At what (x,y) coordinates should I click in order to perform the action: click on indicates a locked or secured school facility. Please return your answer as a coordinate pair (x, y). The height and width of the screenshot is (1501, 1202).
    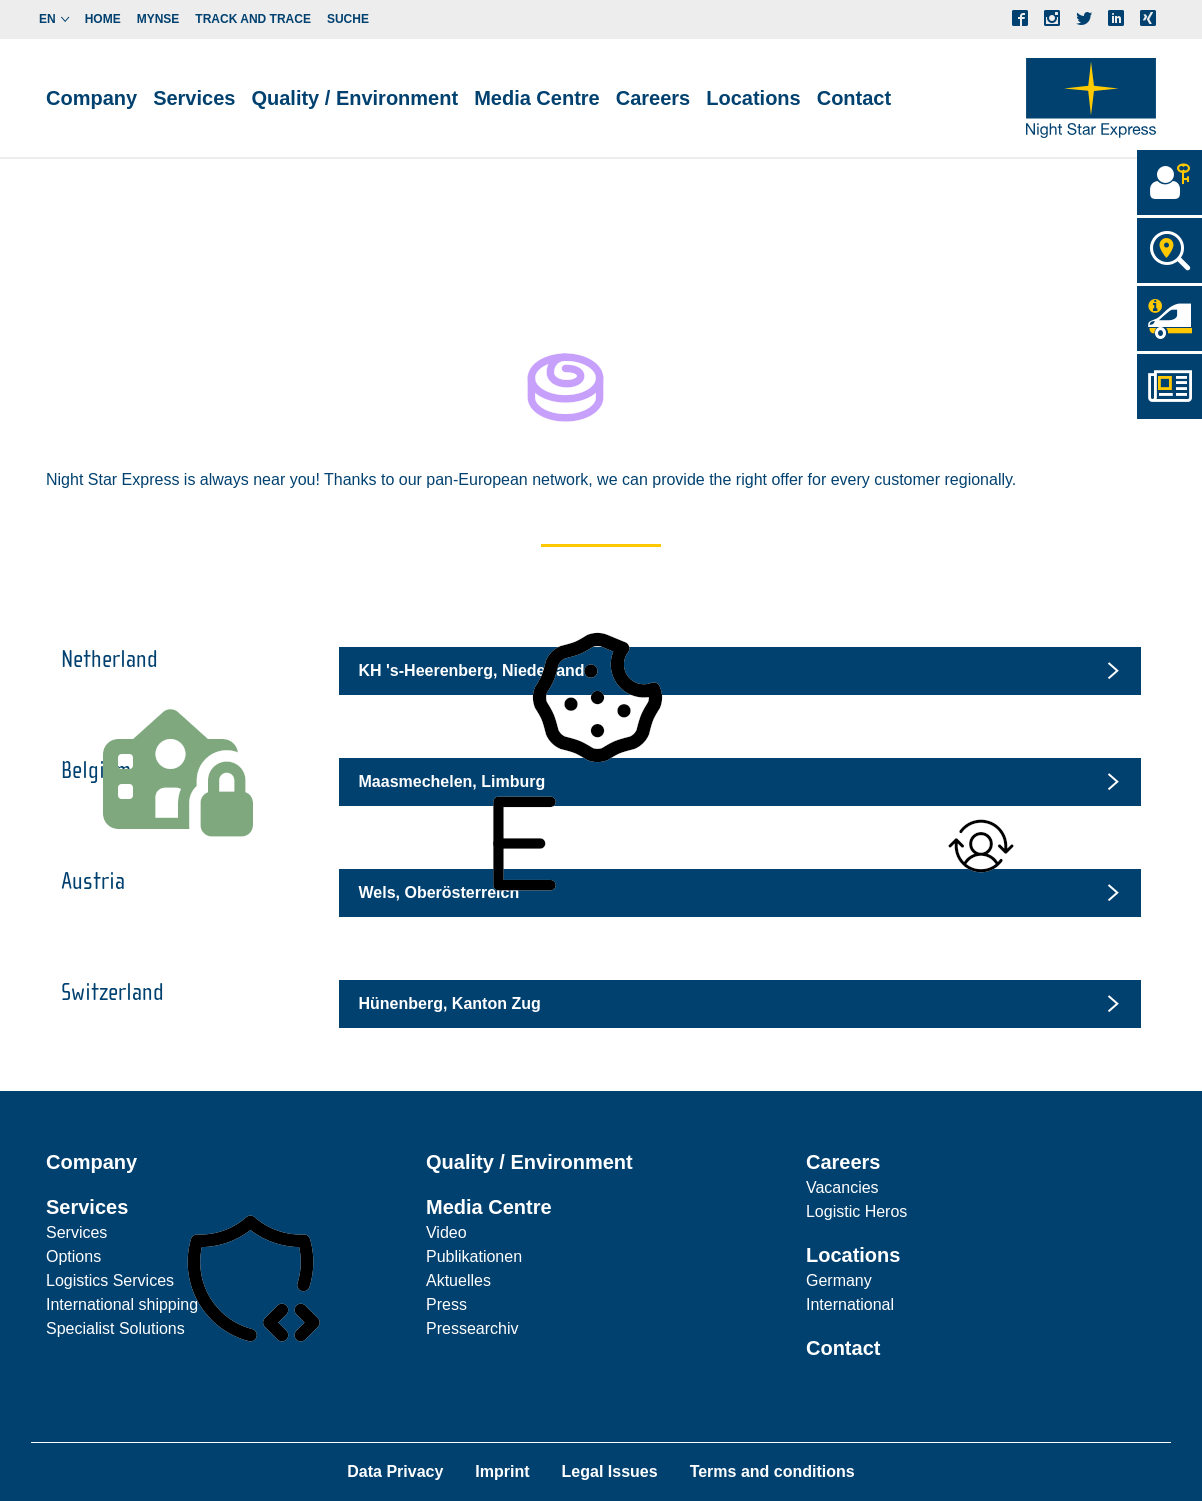
    Looking at the image, I should click on (178, 769).